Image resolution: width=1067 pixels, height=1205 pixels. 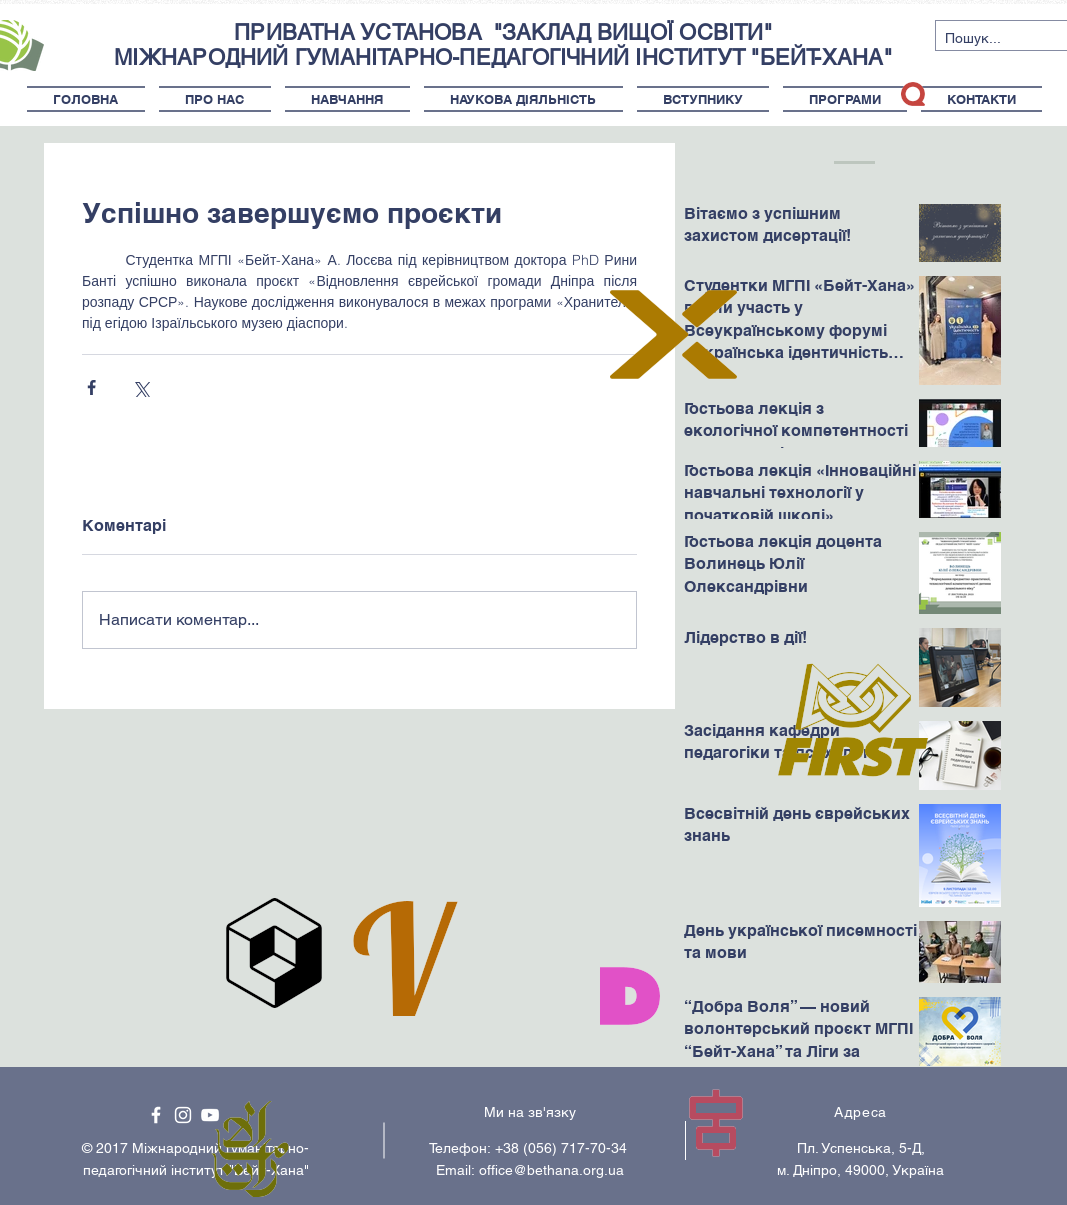 I want to click on open the Quora app, so click(x=913, y=94).